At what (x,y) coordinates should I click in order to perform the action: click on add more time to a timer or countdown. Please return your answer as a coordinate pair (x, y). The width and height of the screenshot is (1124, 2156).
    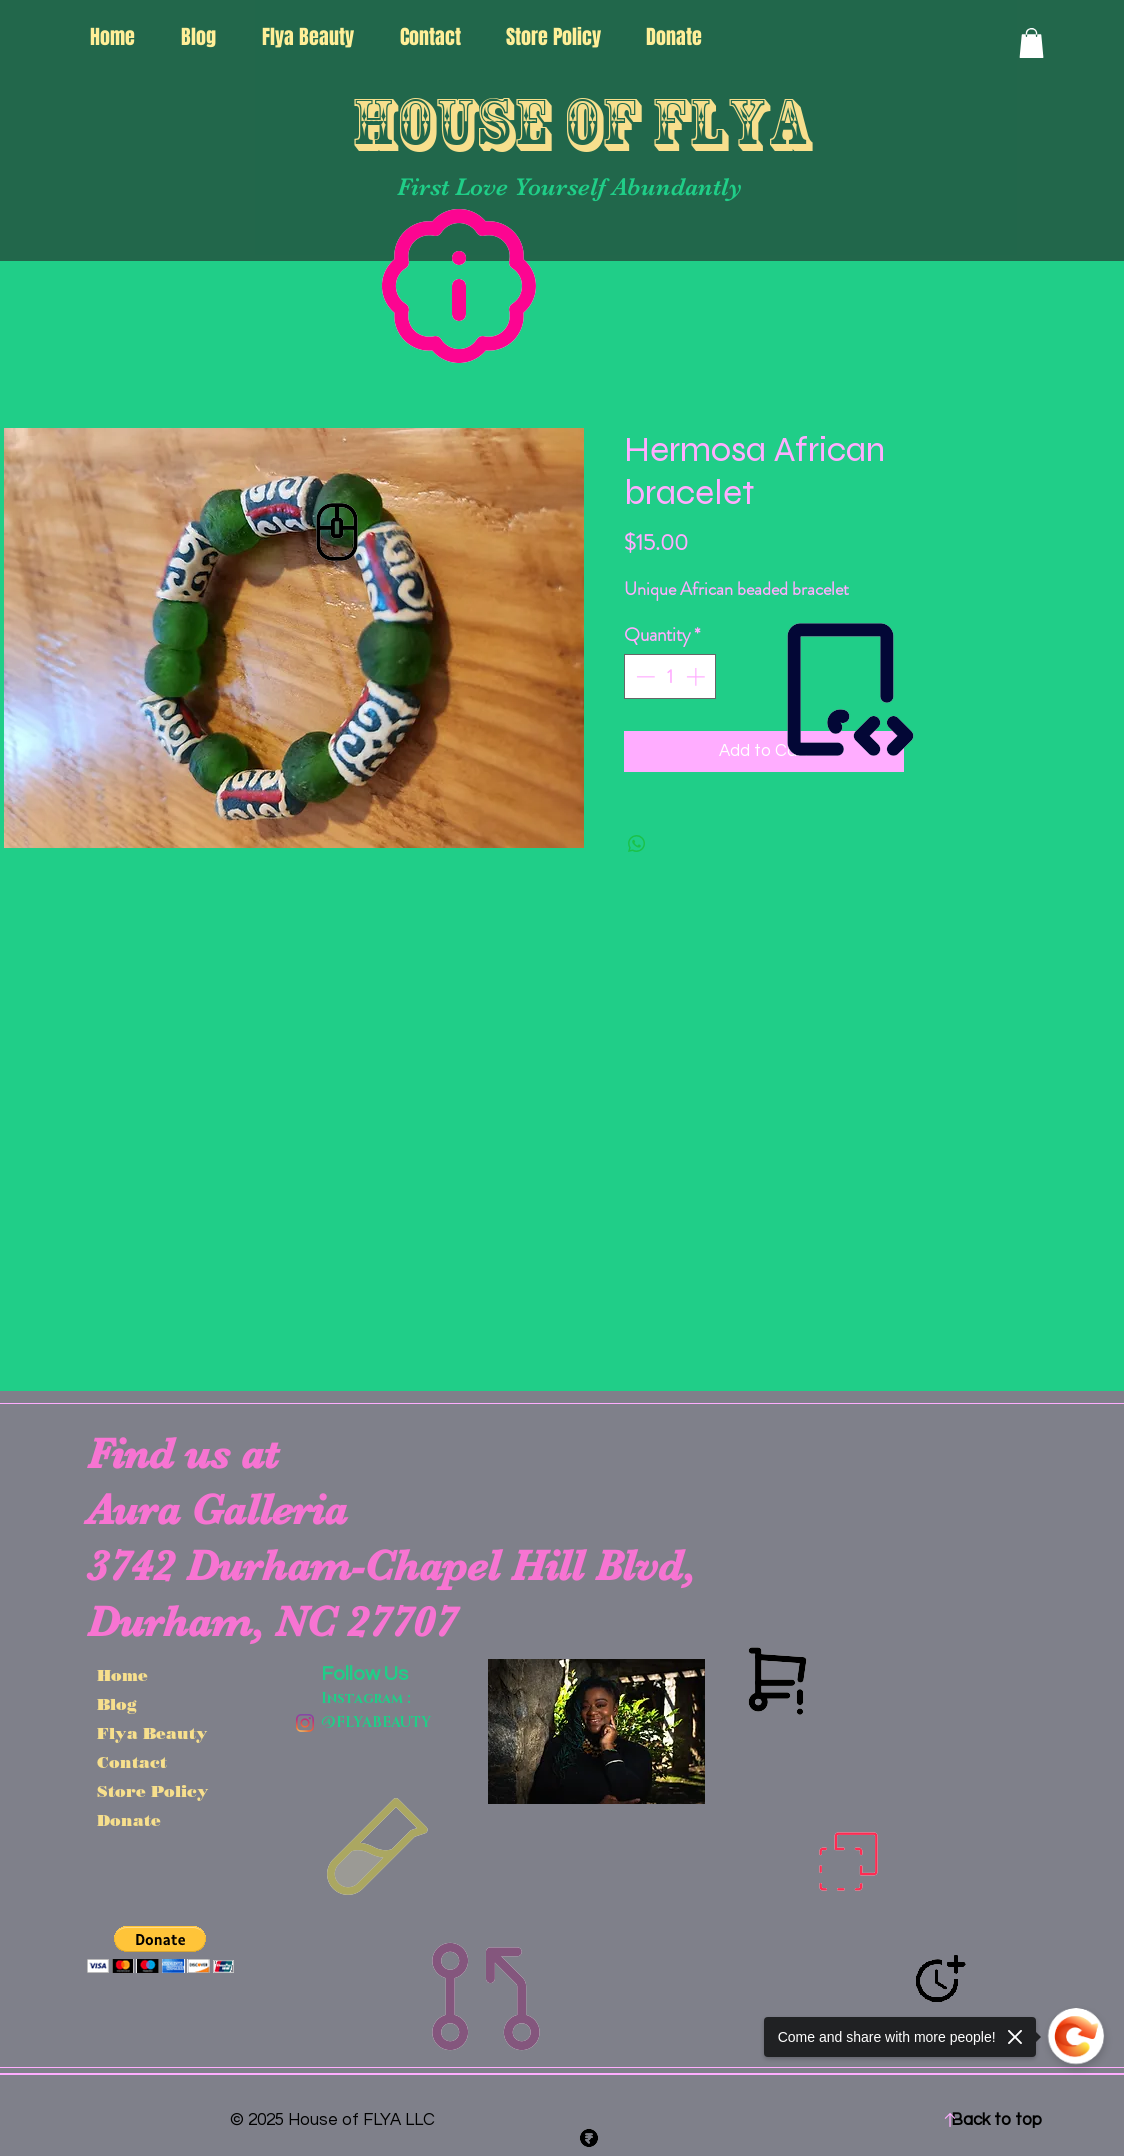
    Looking at the image, I should click on (939, 1978).